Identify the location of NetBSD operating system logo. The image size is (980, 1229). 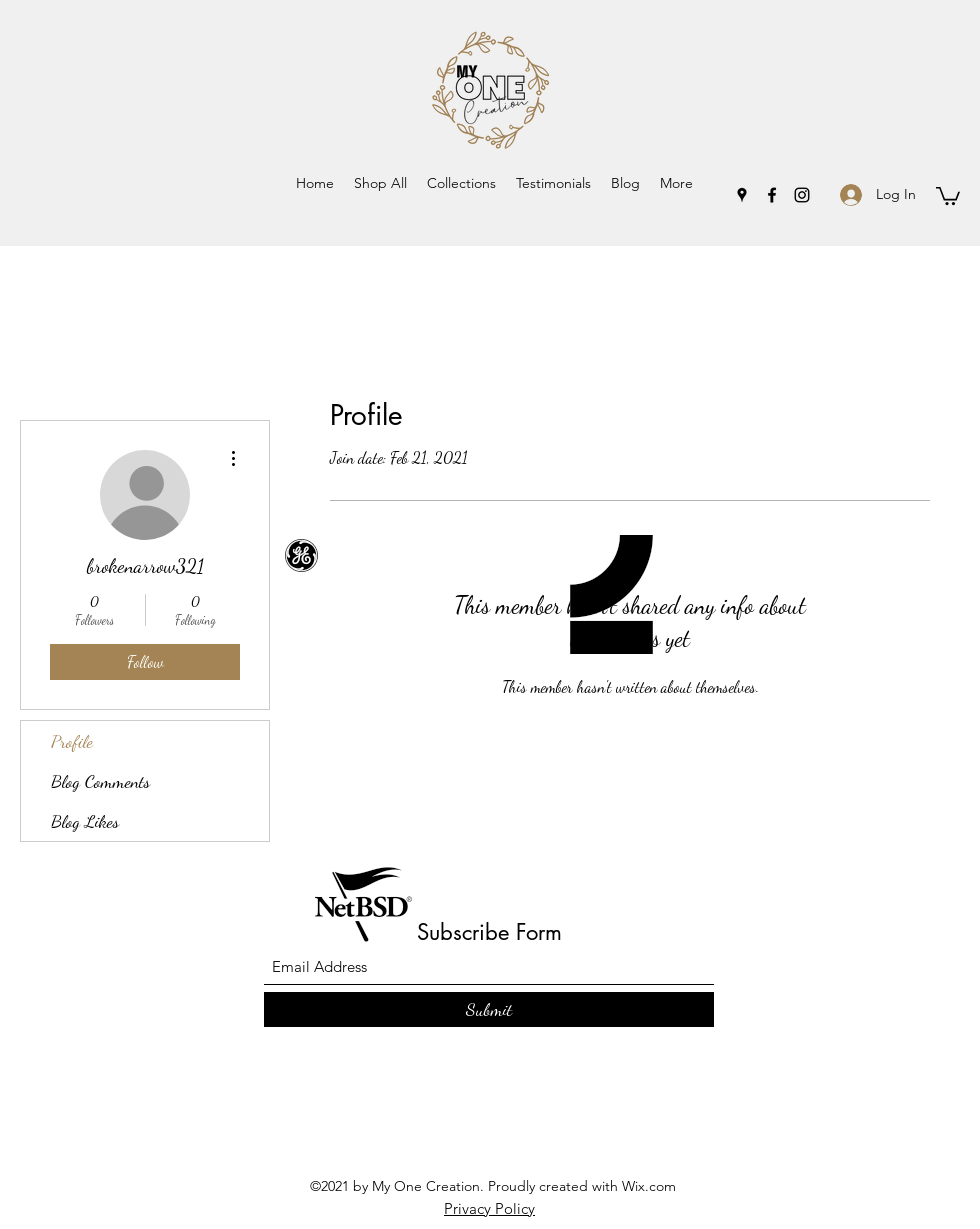
(363, 904).